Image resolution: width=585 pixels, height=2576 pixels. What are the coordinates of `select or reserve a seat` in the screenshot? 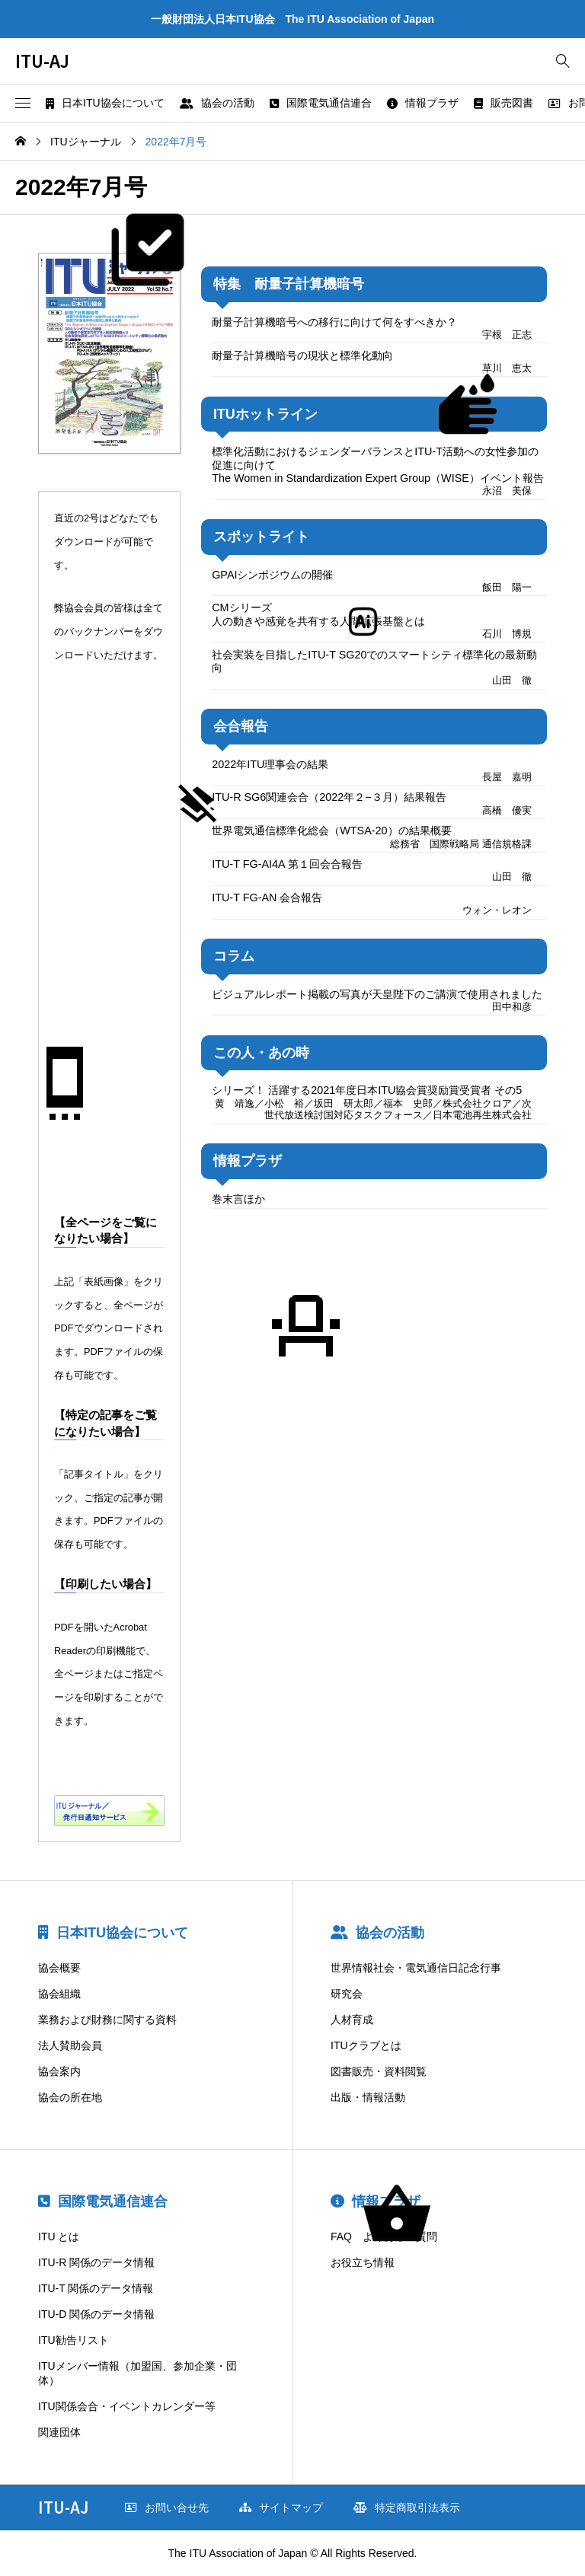 It's located at (305, 1325).